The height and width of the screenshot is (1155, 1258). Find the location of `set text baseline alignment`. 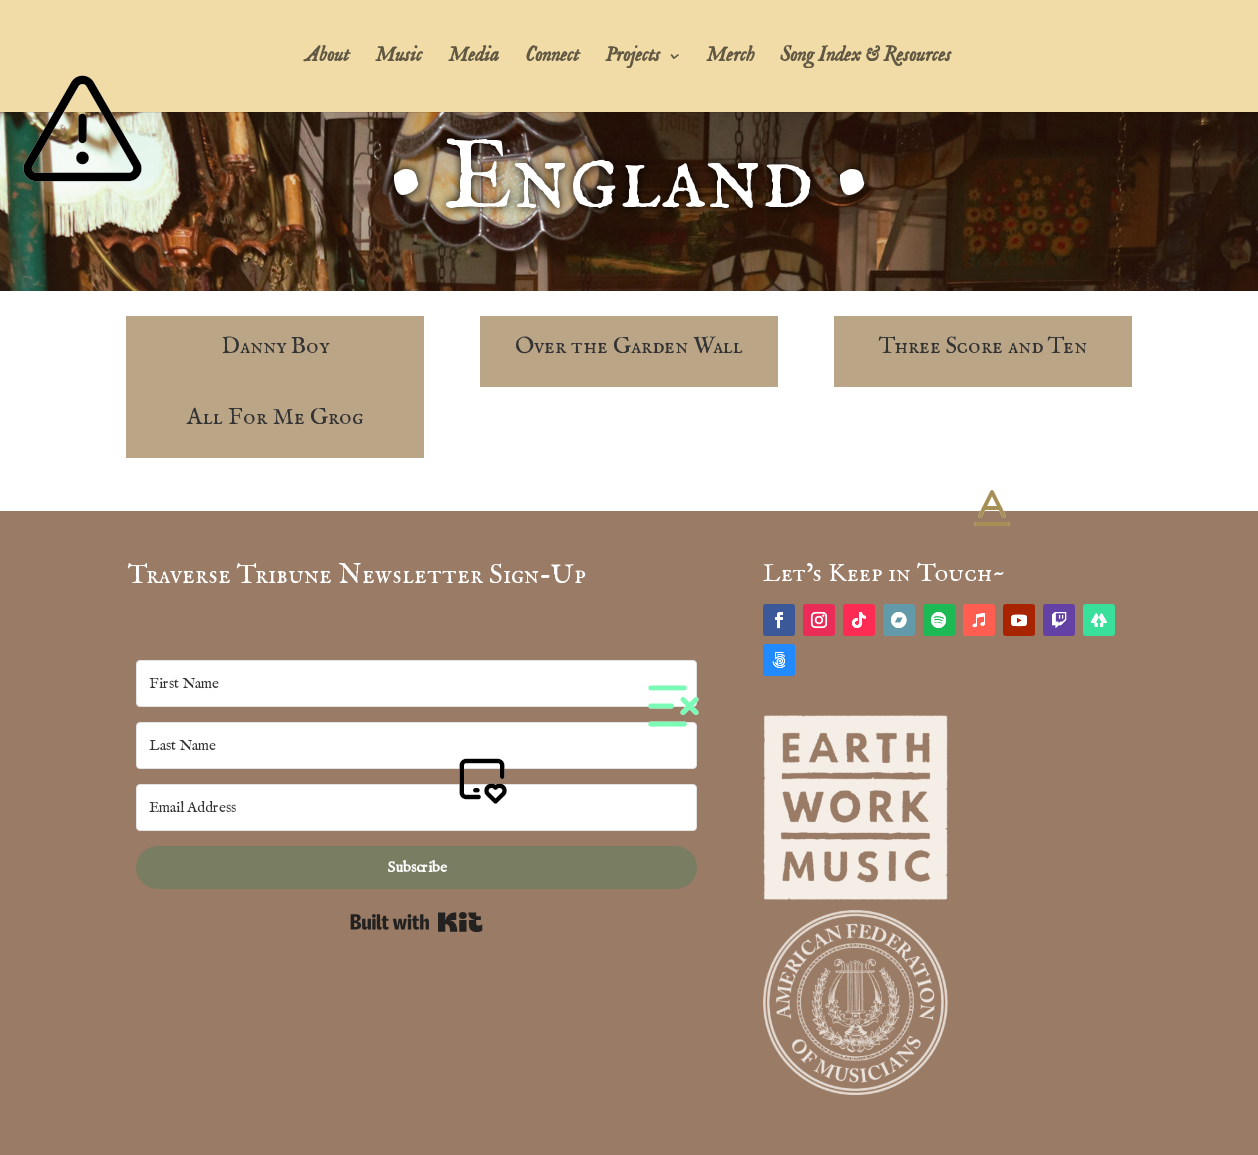

set text baseline alignment is located at coordinates (992, 508).